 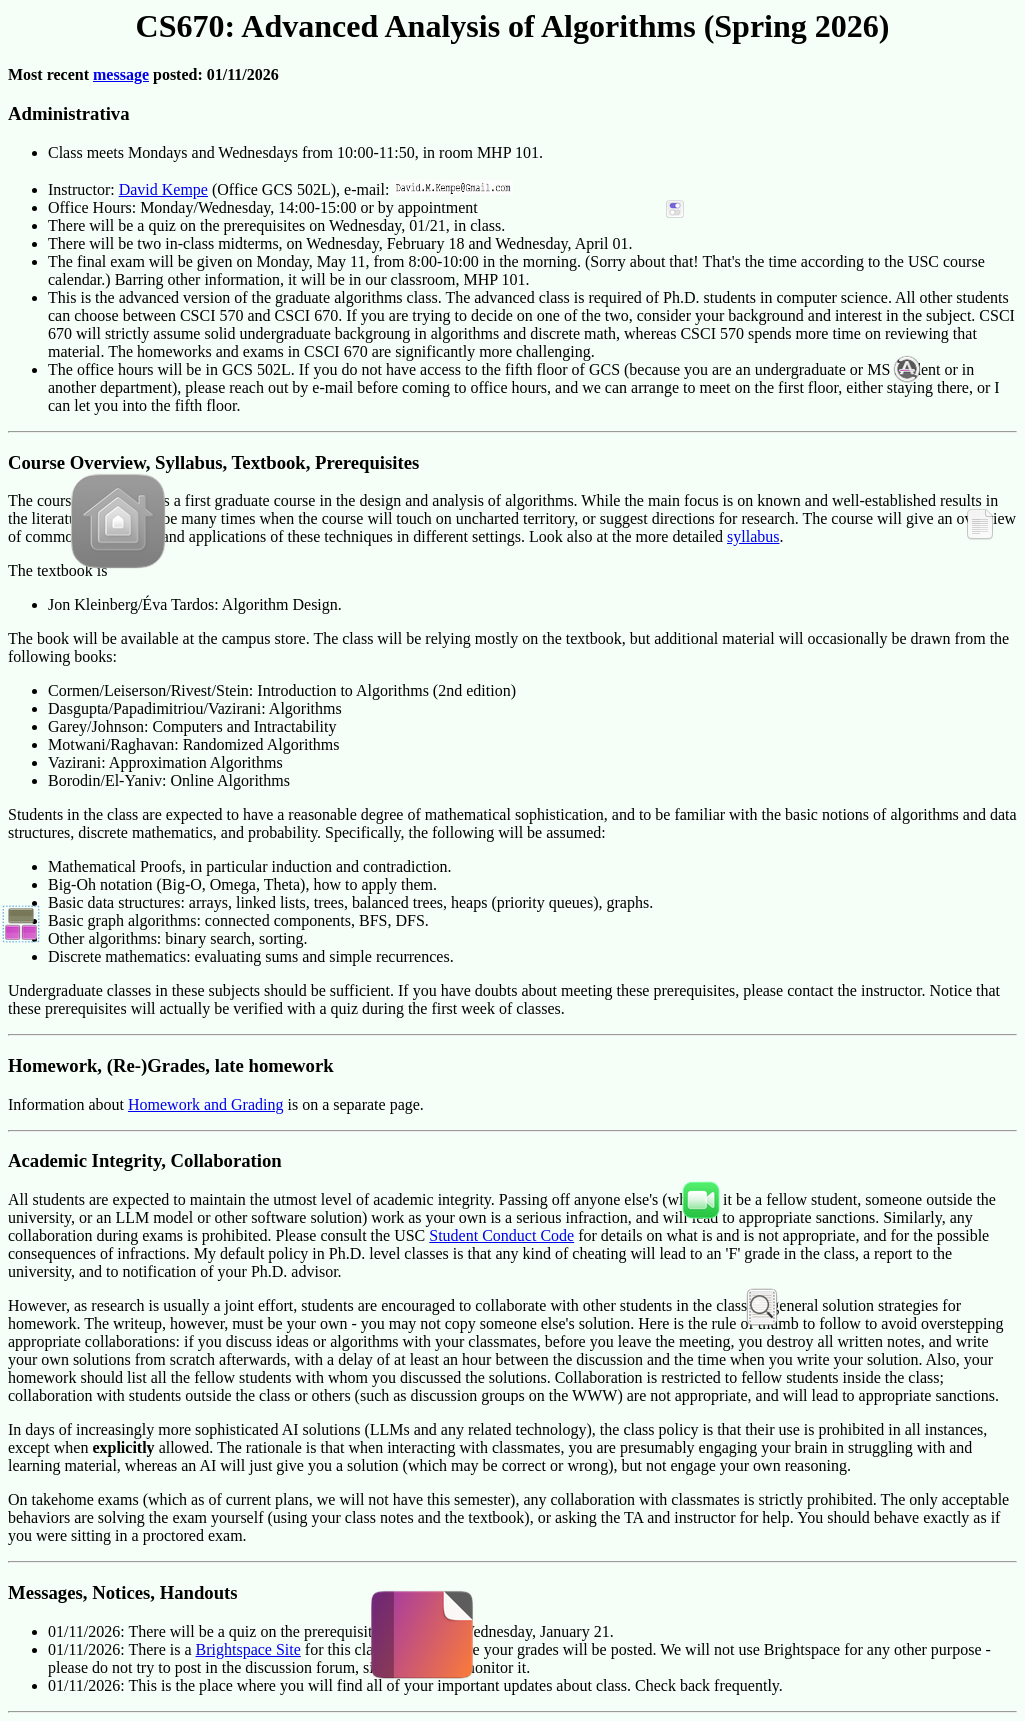 I want to click on open system settings, so click(x=675, y=209).